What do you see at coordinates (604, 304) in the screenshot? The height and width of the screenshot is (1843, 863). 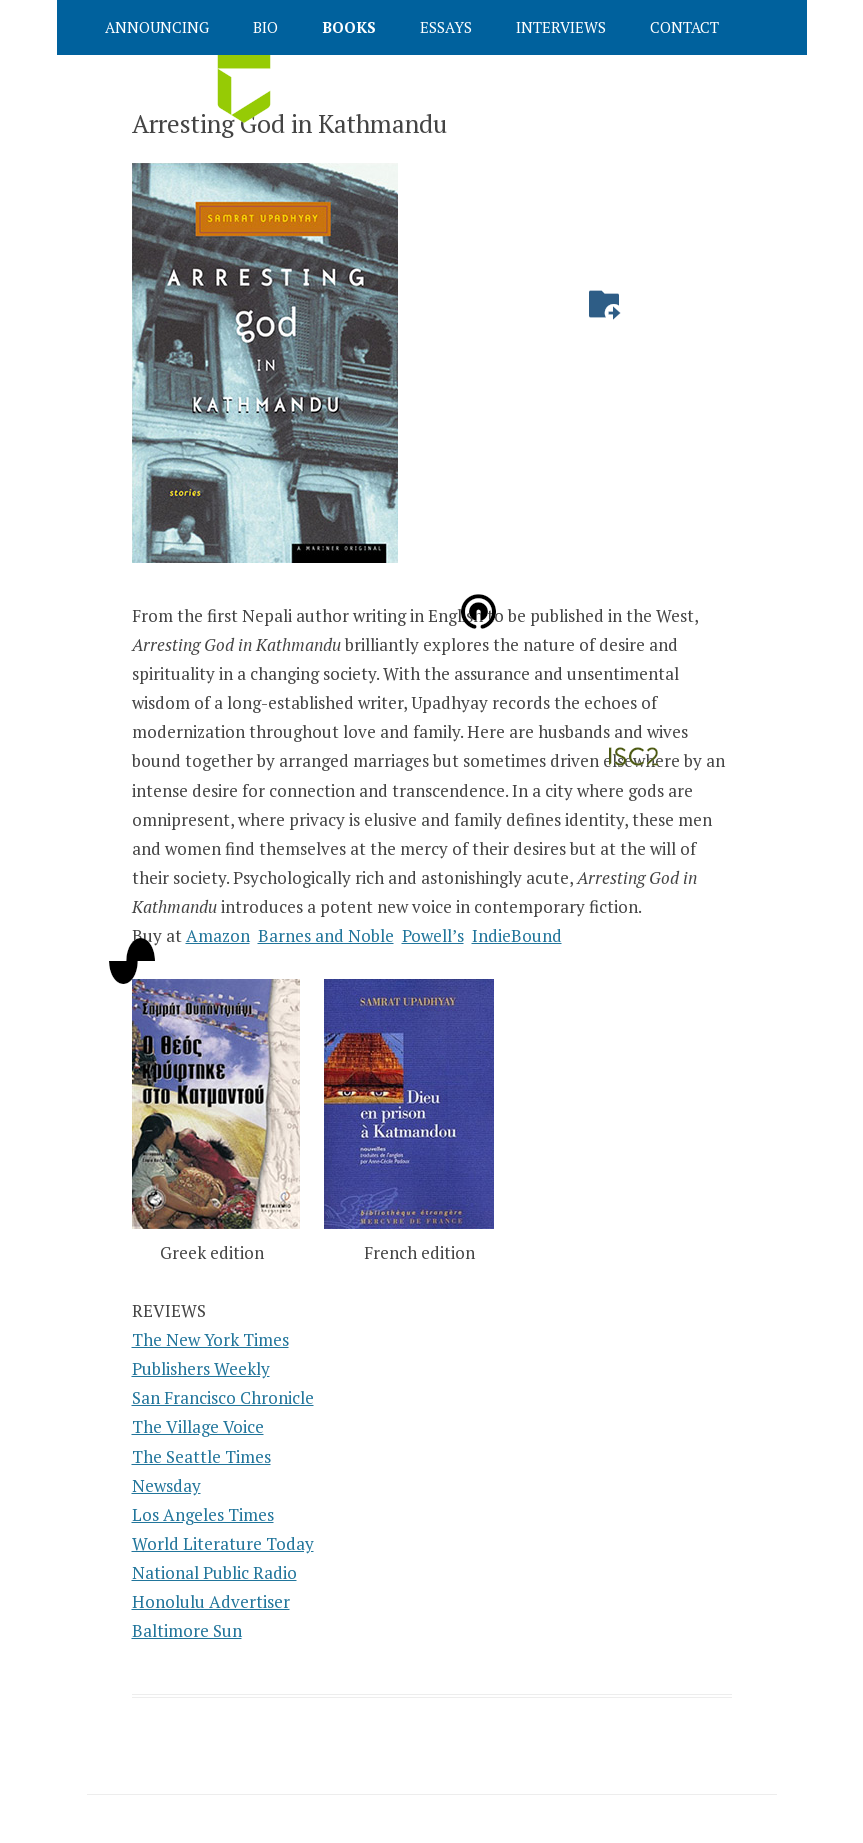 I see `access shared folder` at bounding box center [604, 304].